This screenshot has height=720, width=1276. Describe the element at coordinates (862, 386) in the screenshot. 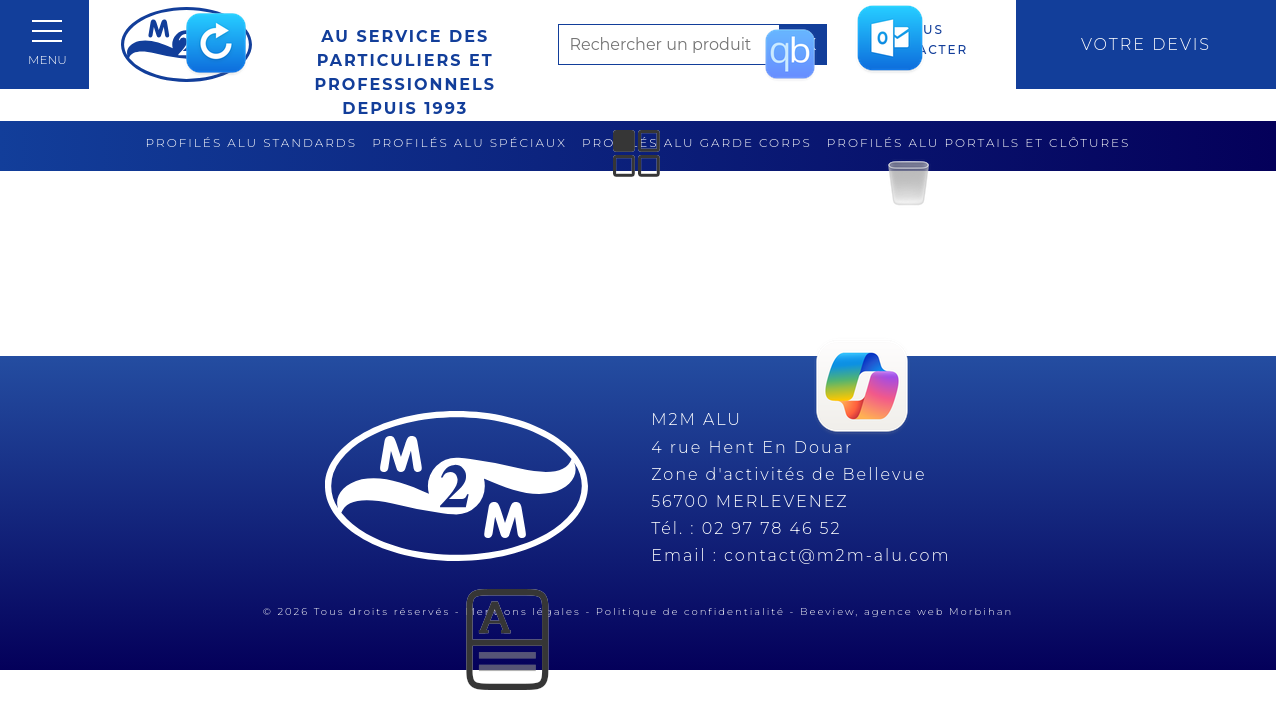

I see `open Microsoft Copilot AI assistant` at that location.